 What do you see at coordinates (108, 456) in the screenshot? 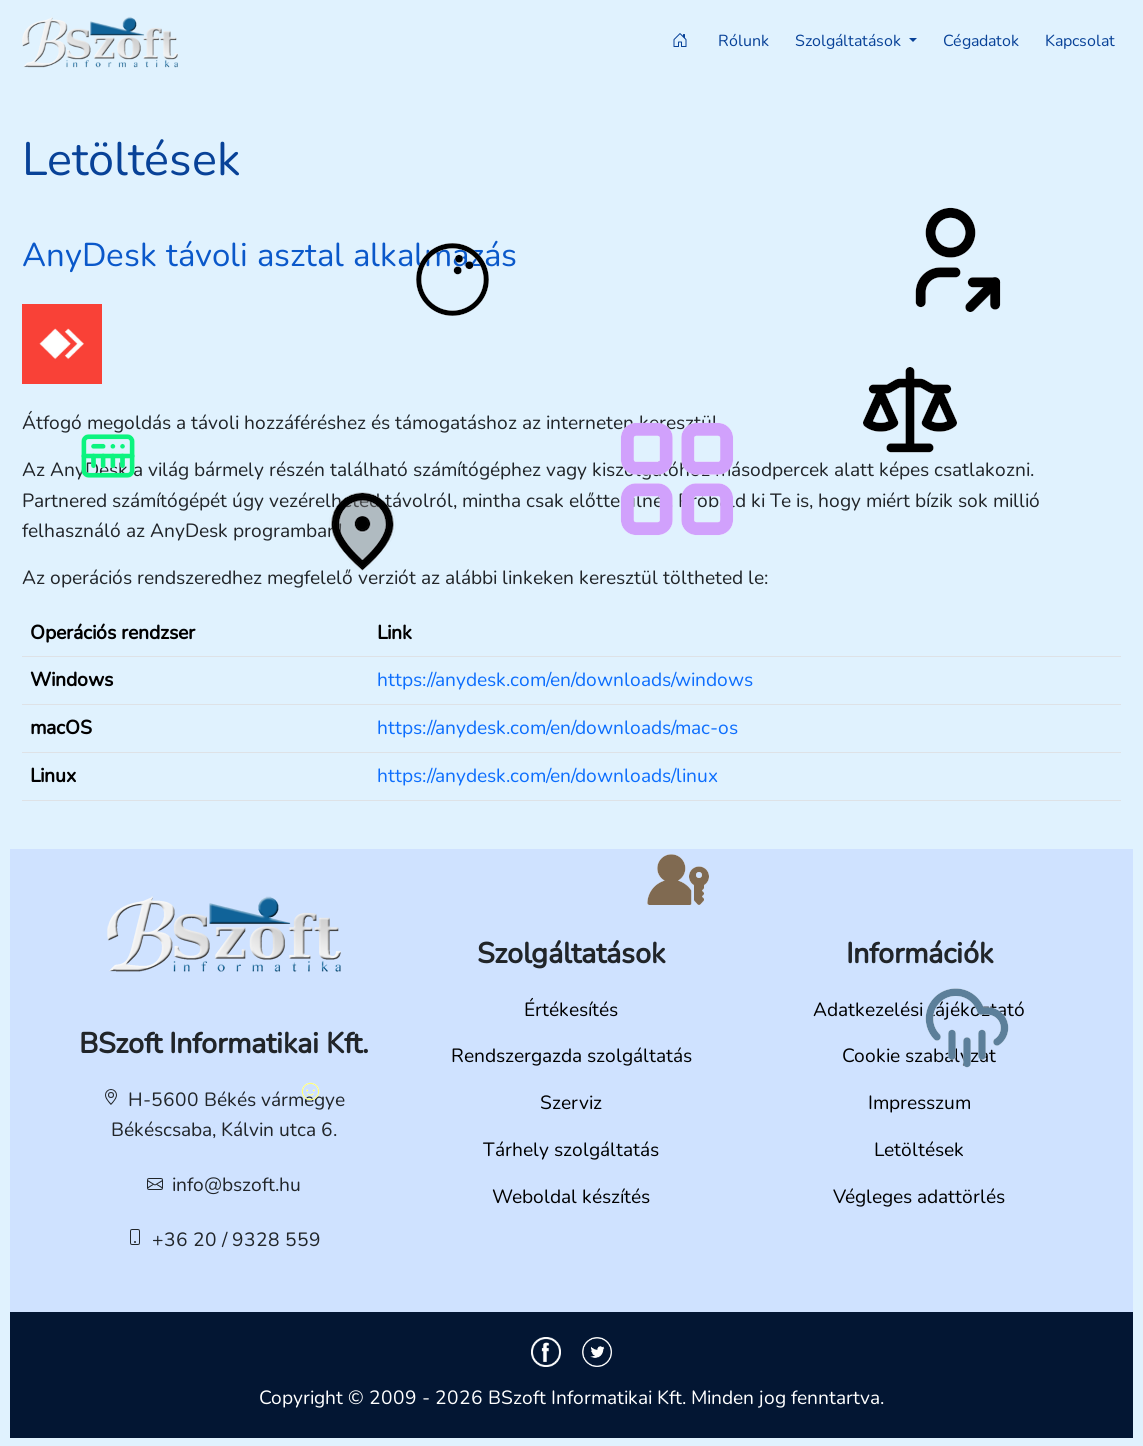
I see `open music keyboard or piano tool` at bounding box center [108, 456].